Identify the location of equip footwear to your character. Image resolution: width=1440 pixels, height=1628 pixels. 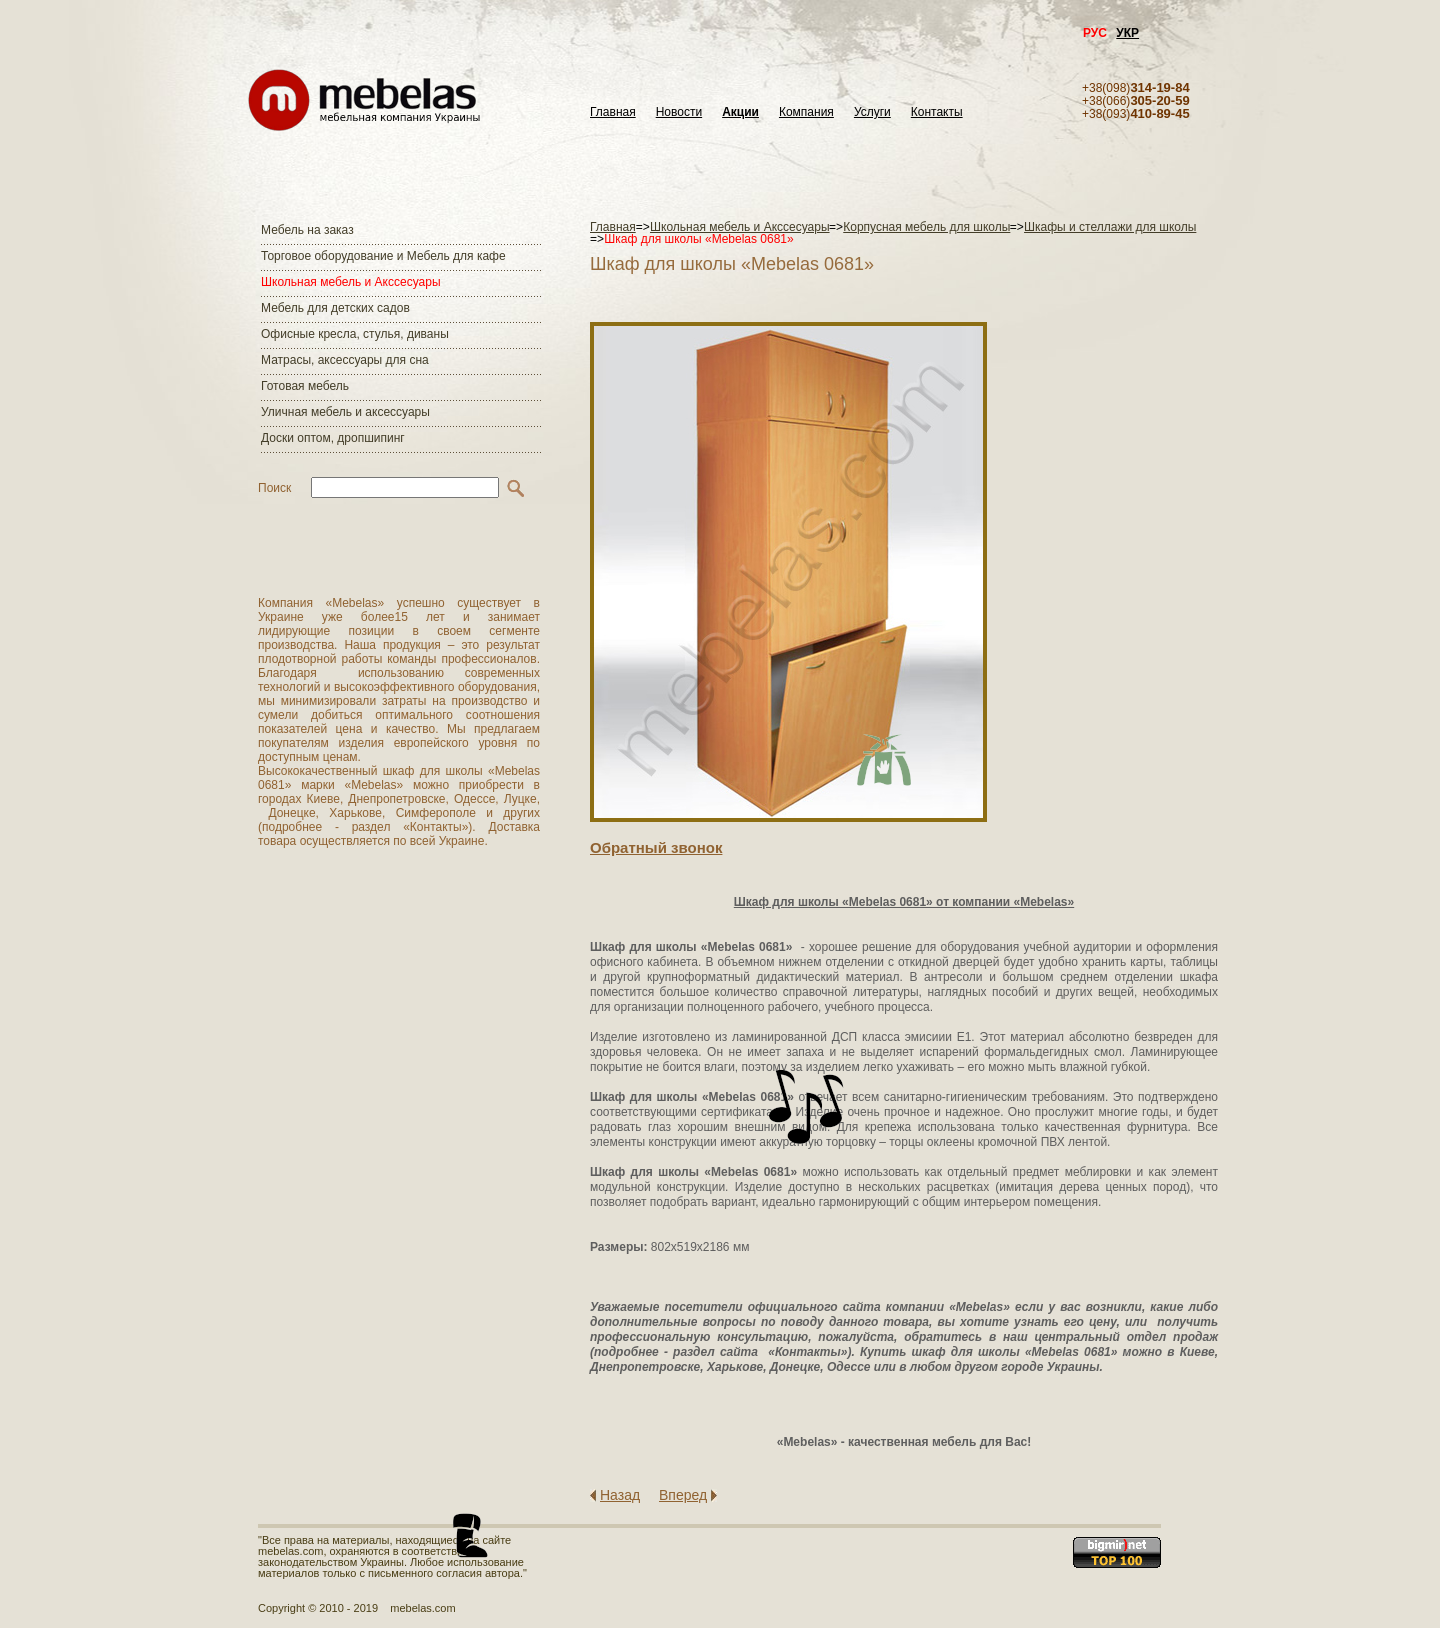
(467, 1535).